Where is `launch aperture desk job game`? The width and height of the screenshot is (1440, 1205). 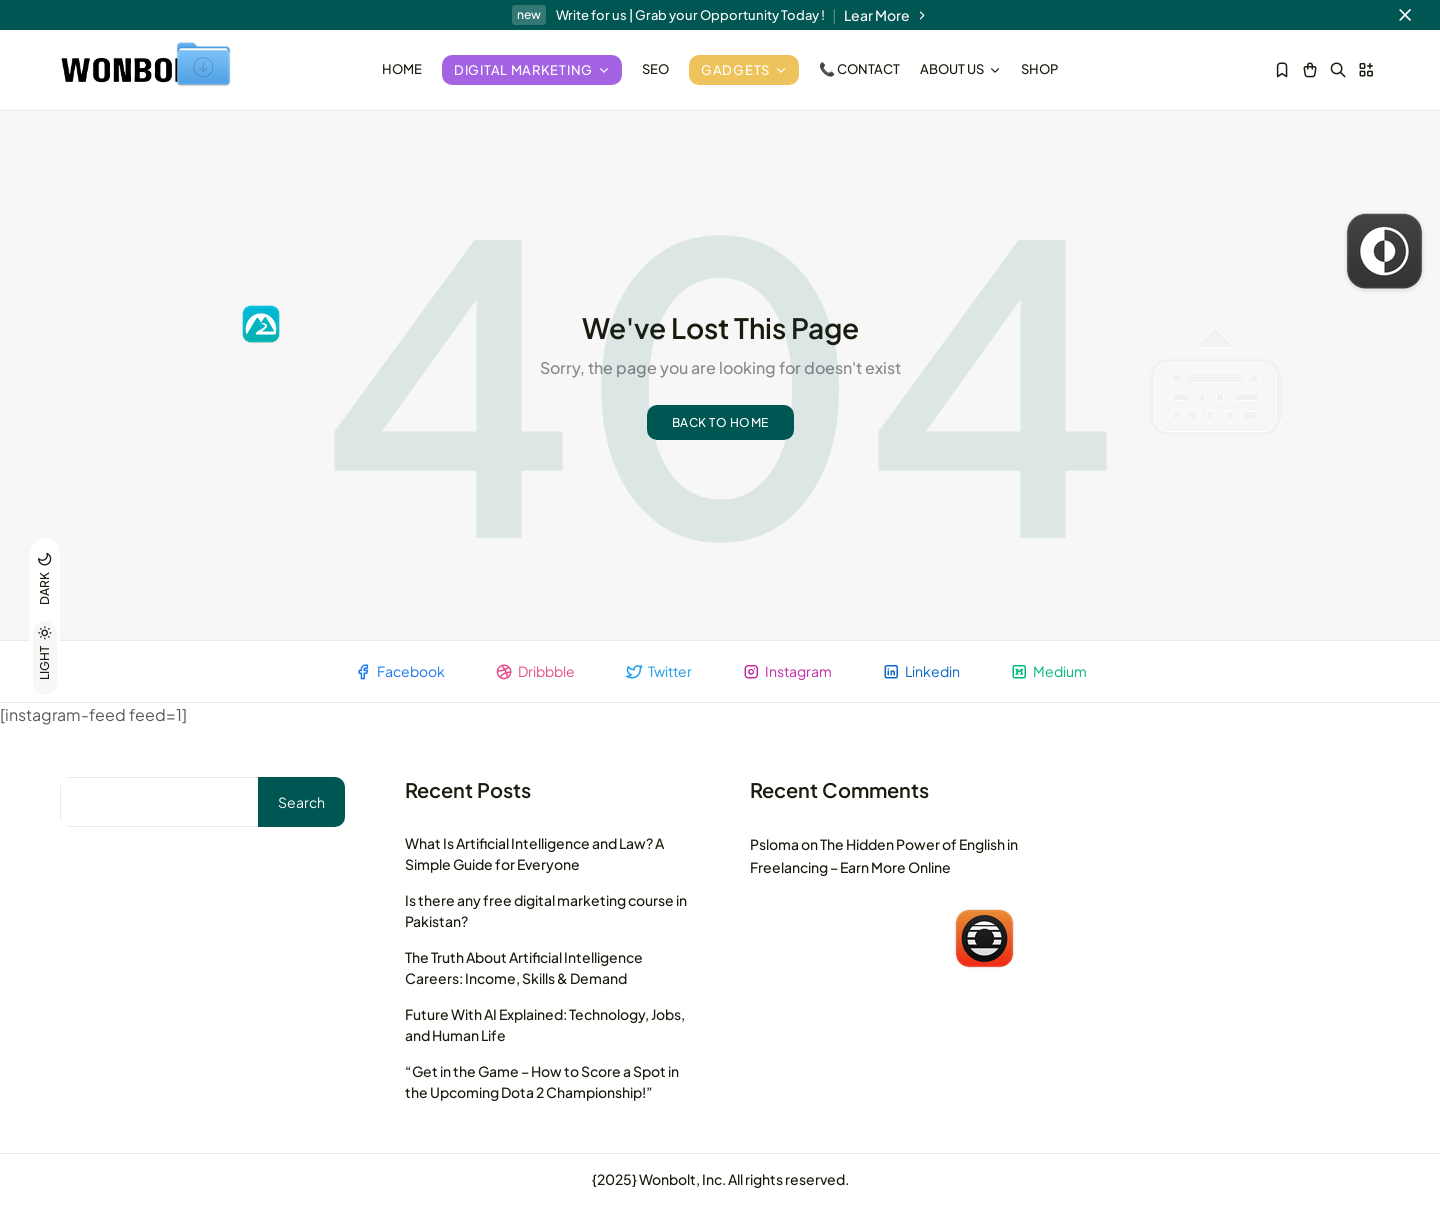
launch aperture desk job game is located at coordinates (984, 938).